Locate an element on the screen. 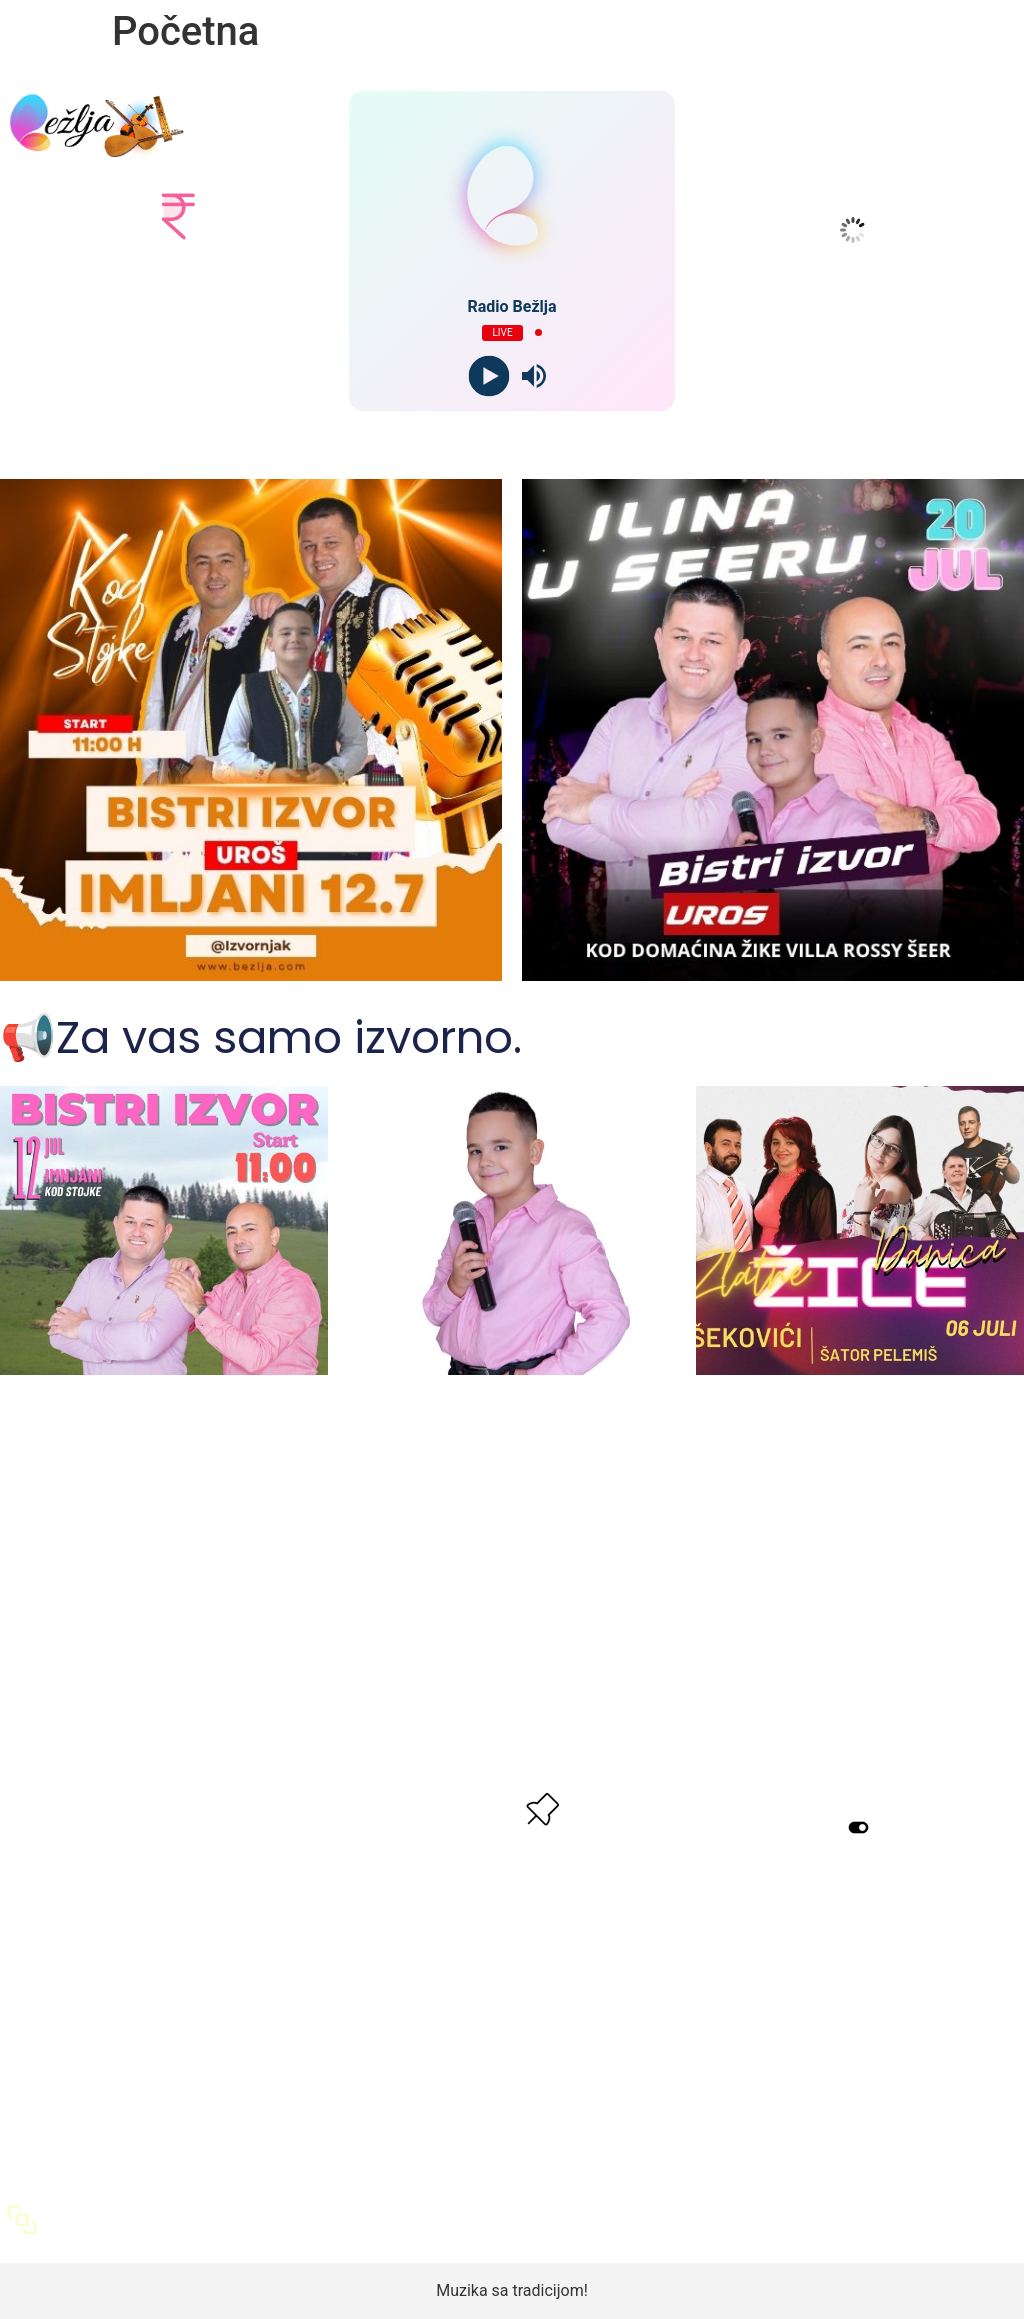 This screenshot has height=2319, width=1024. pin an item to keep it visible is located at coordinates (541, 1810).